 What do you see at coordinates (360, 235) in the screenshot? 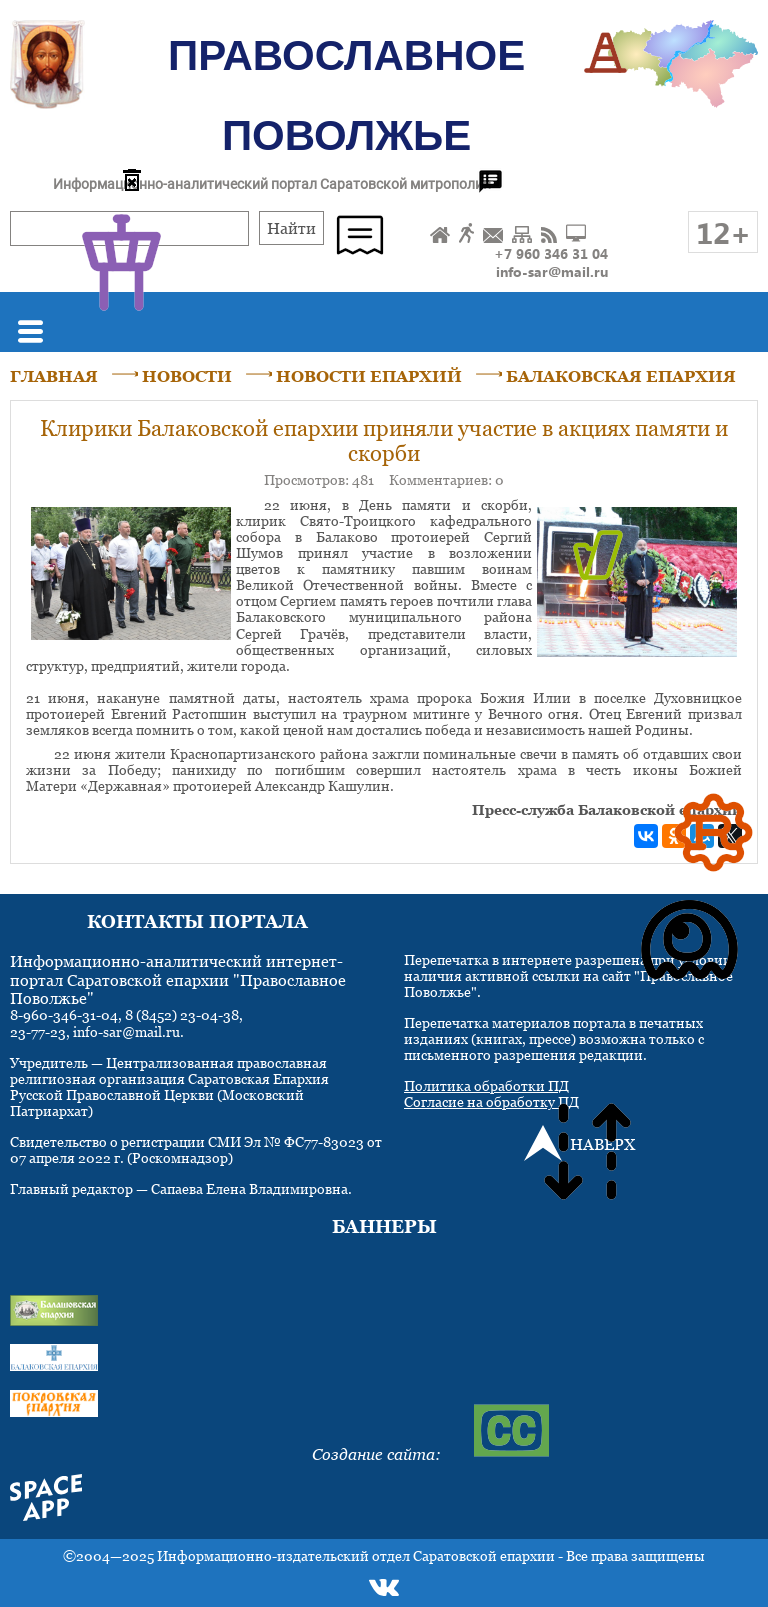
I see `view purchase receipt or transaction history` at bounding box center [360, 235].